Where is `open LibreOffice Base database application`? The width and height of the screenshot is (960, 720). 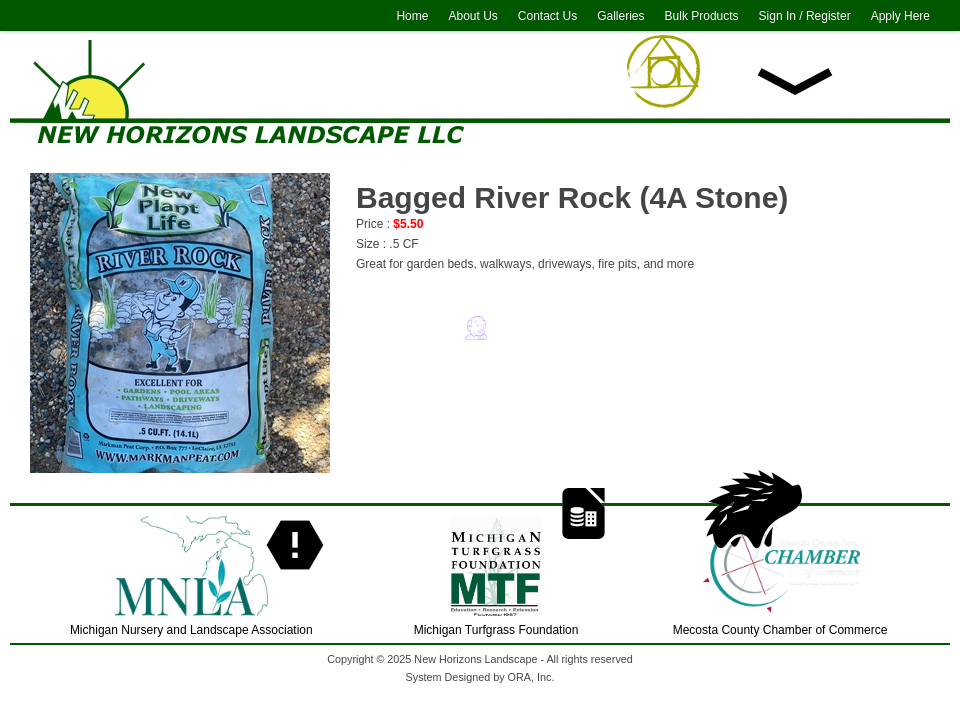 open LibreOffice Base database application is located at coordinates (583, 513).